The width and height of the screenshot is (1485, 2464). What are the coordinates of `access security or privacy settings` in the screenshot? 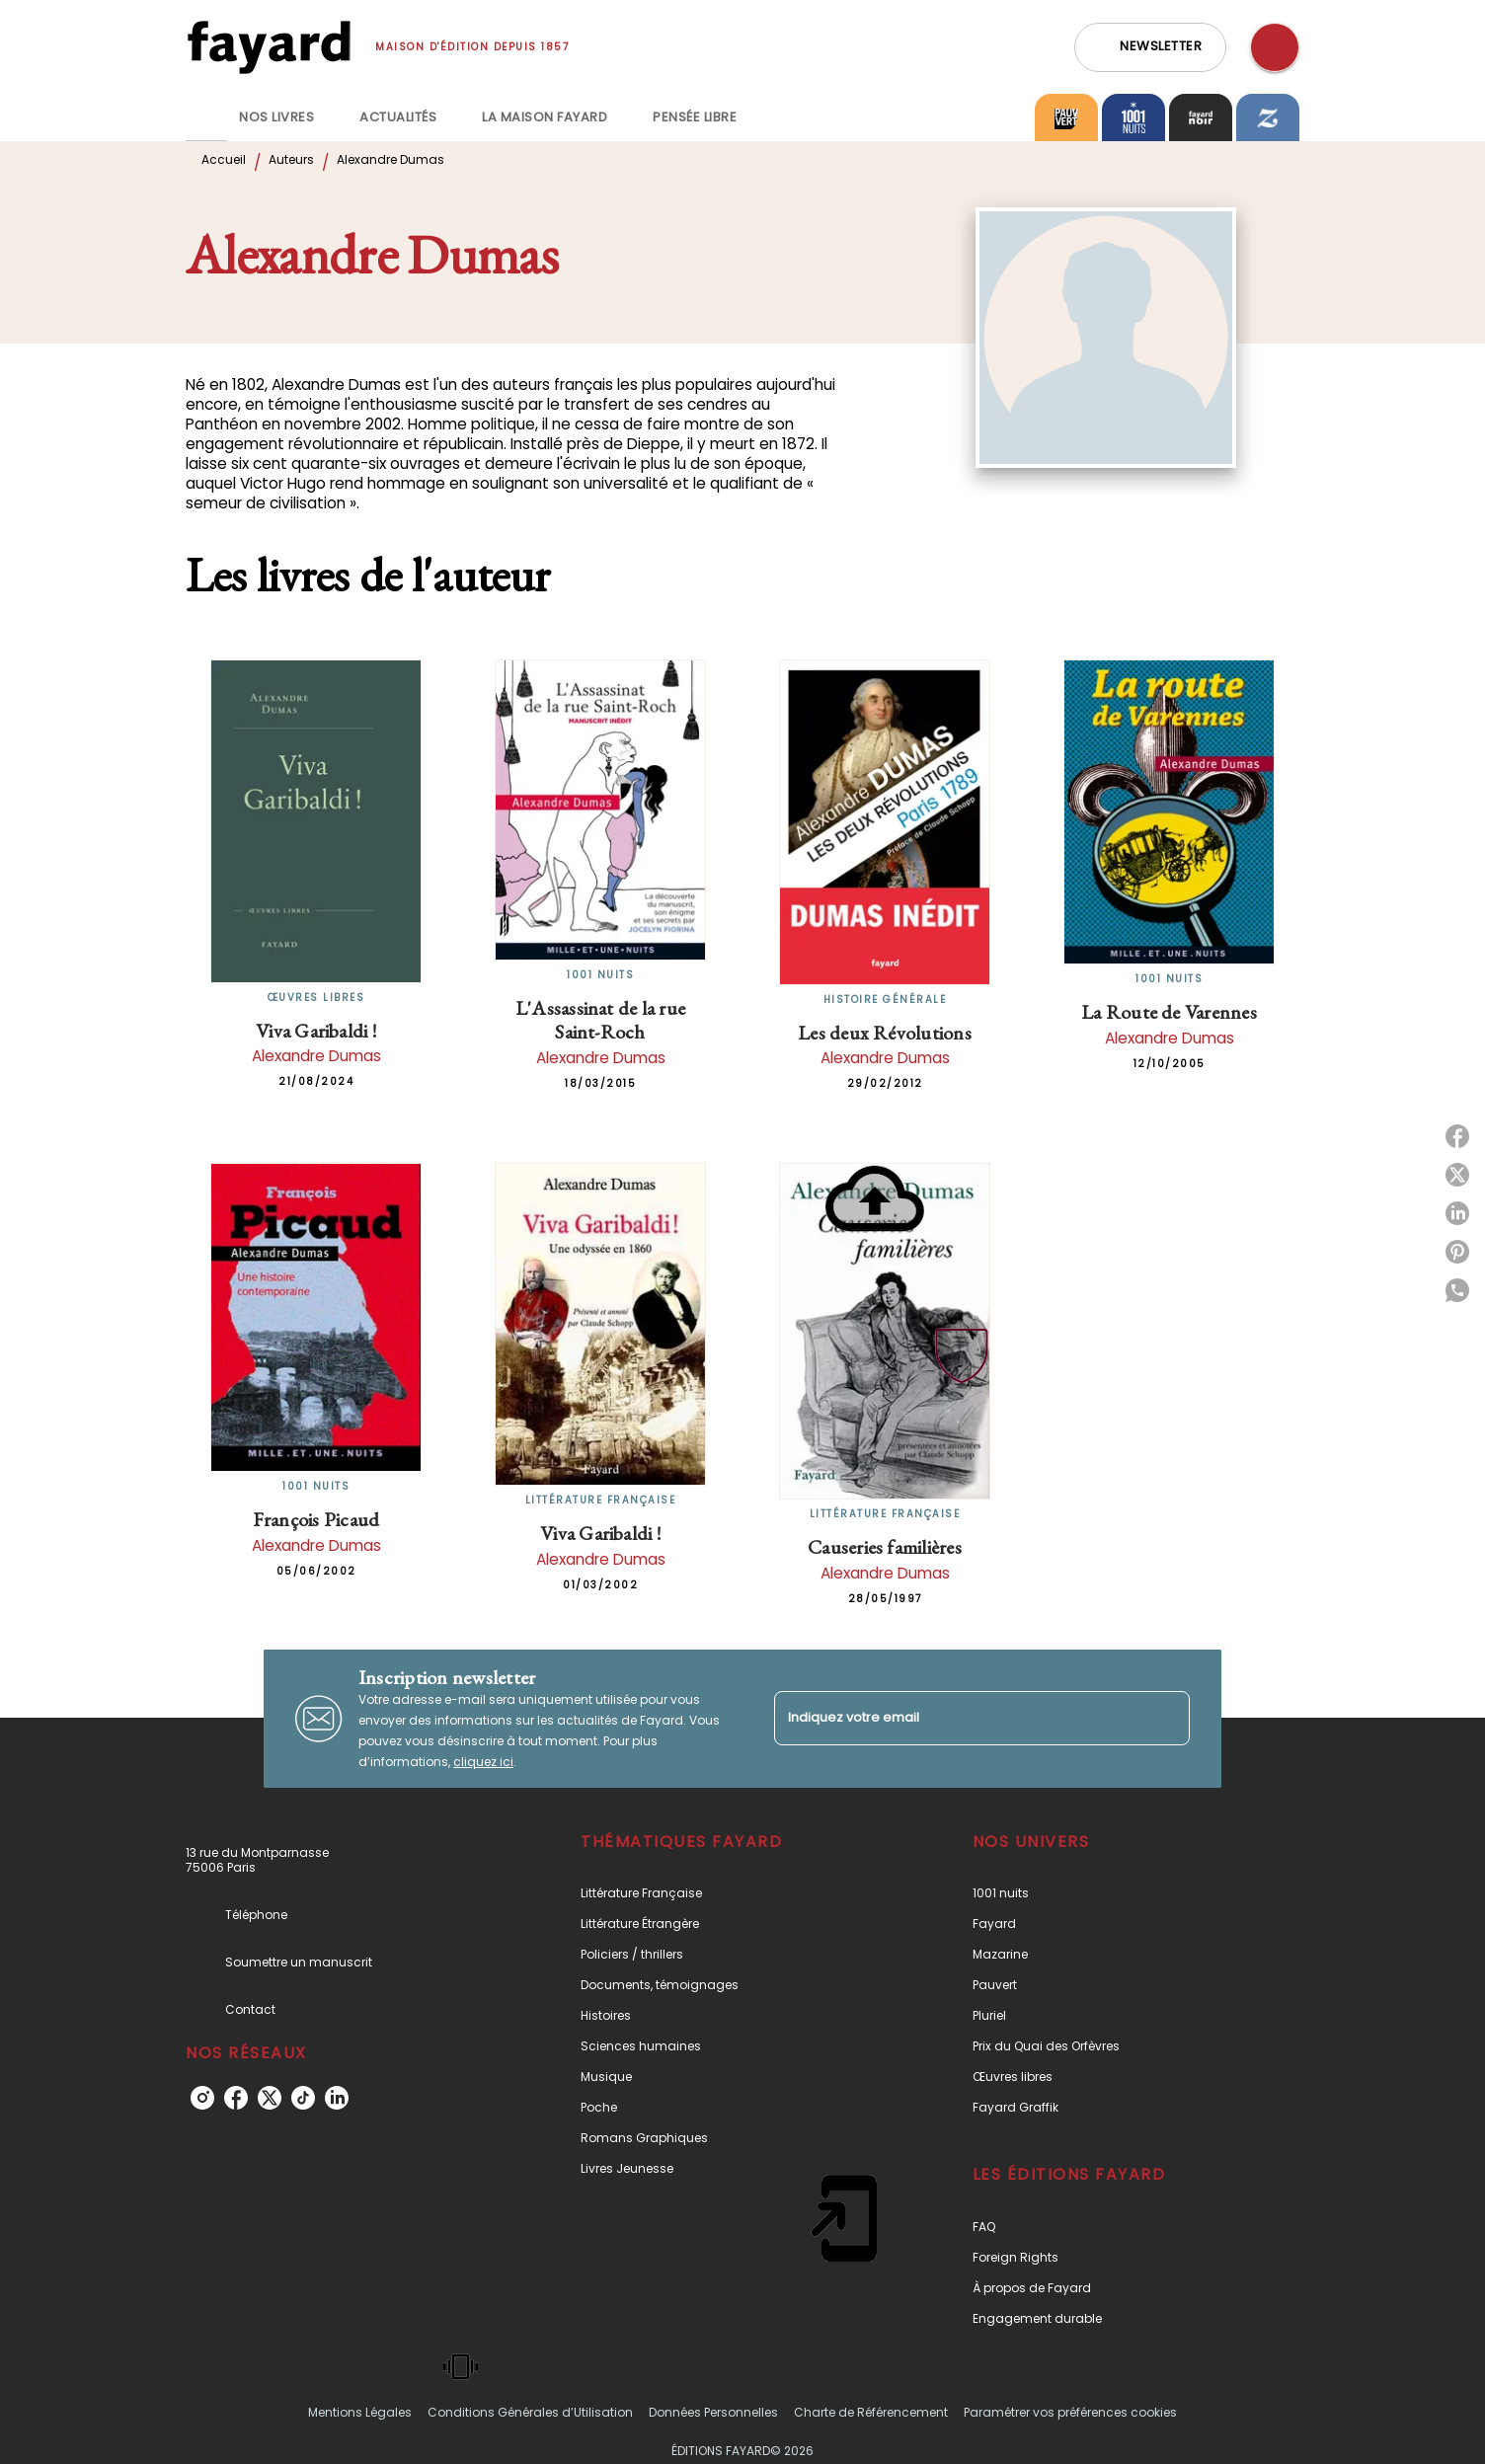 It's located at (962, 1352).